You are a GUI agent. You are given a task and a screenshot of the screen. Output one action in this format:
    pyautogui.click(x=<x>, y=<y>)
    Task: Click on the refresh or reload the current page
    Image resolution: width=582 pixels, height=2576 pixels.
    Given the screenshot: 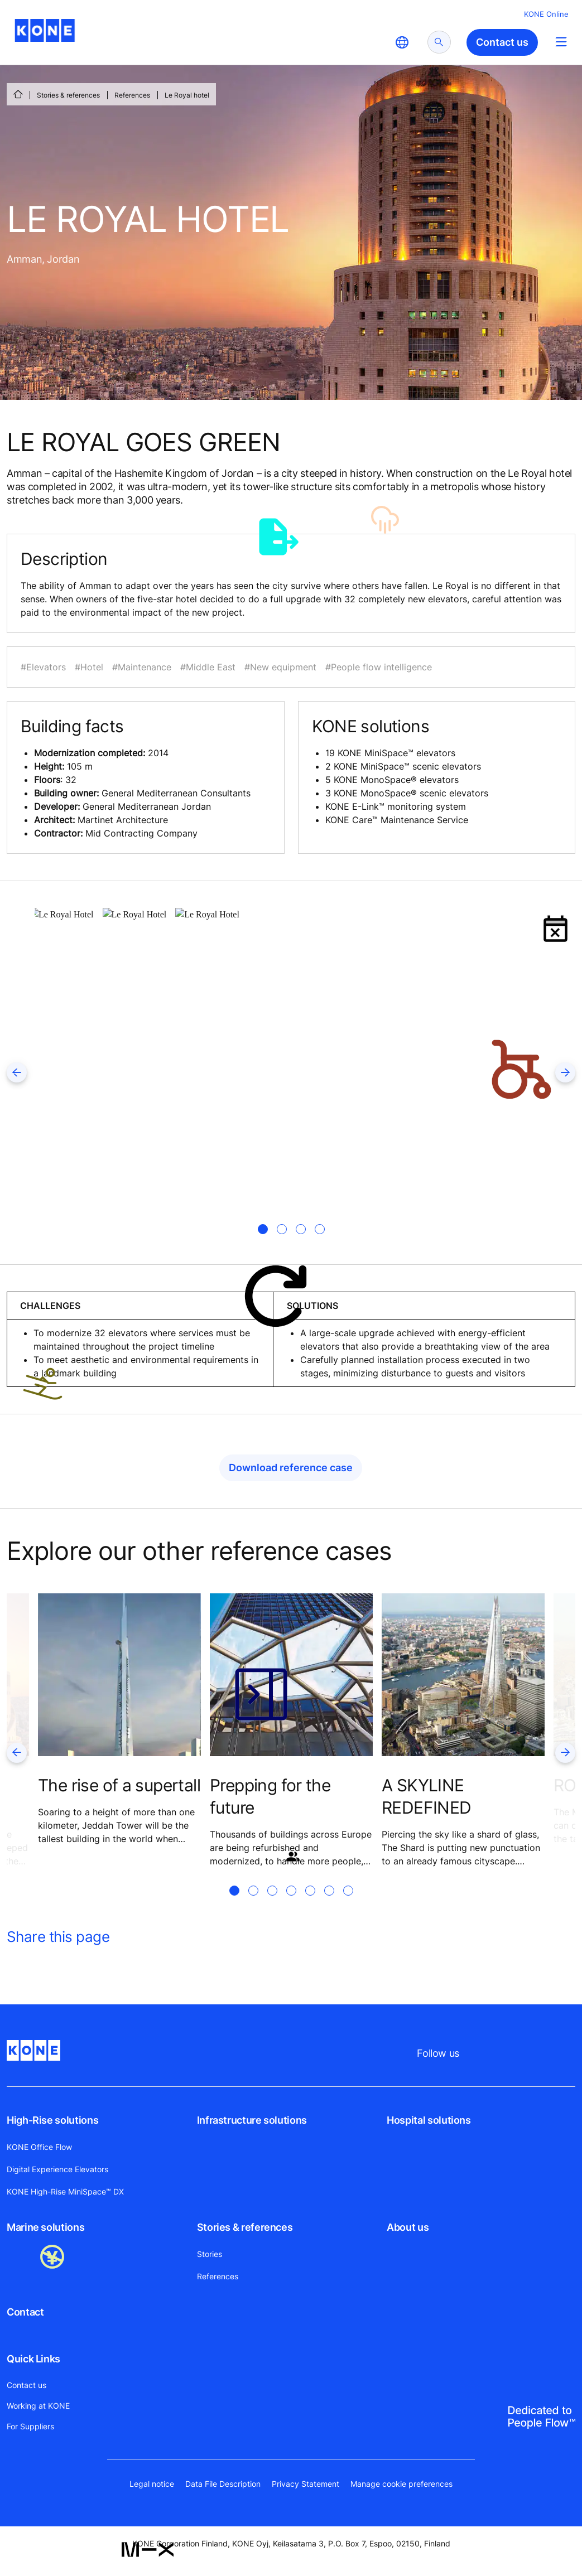 What is the action you would take?
    pyautogui.click(x=276, y=1296)
    